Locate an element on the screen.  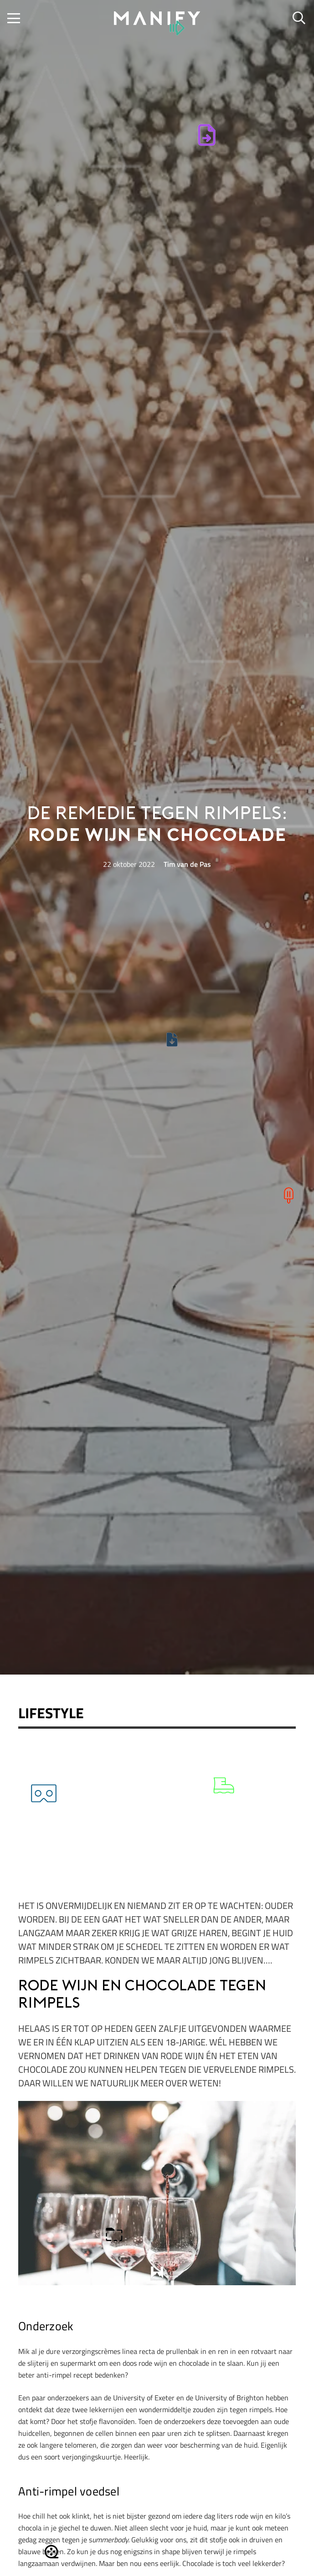
download a document or file is located at coordinates (172, 1039).